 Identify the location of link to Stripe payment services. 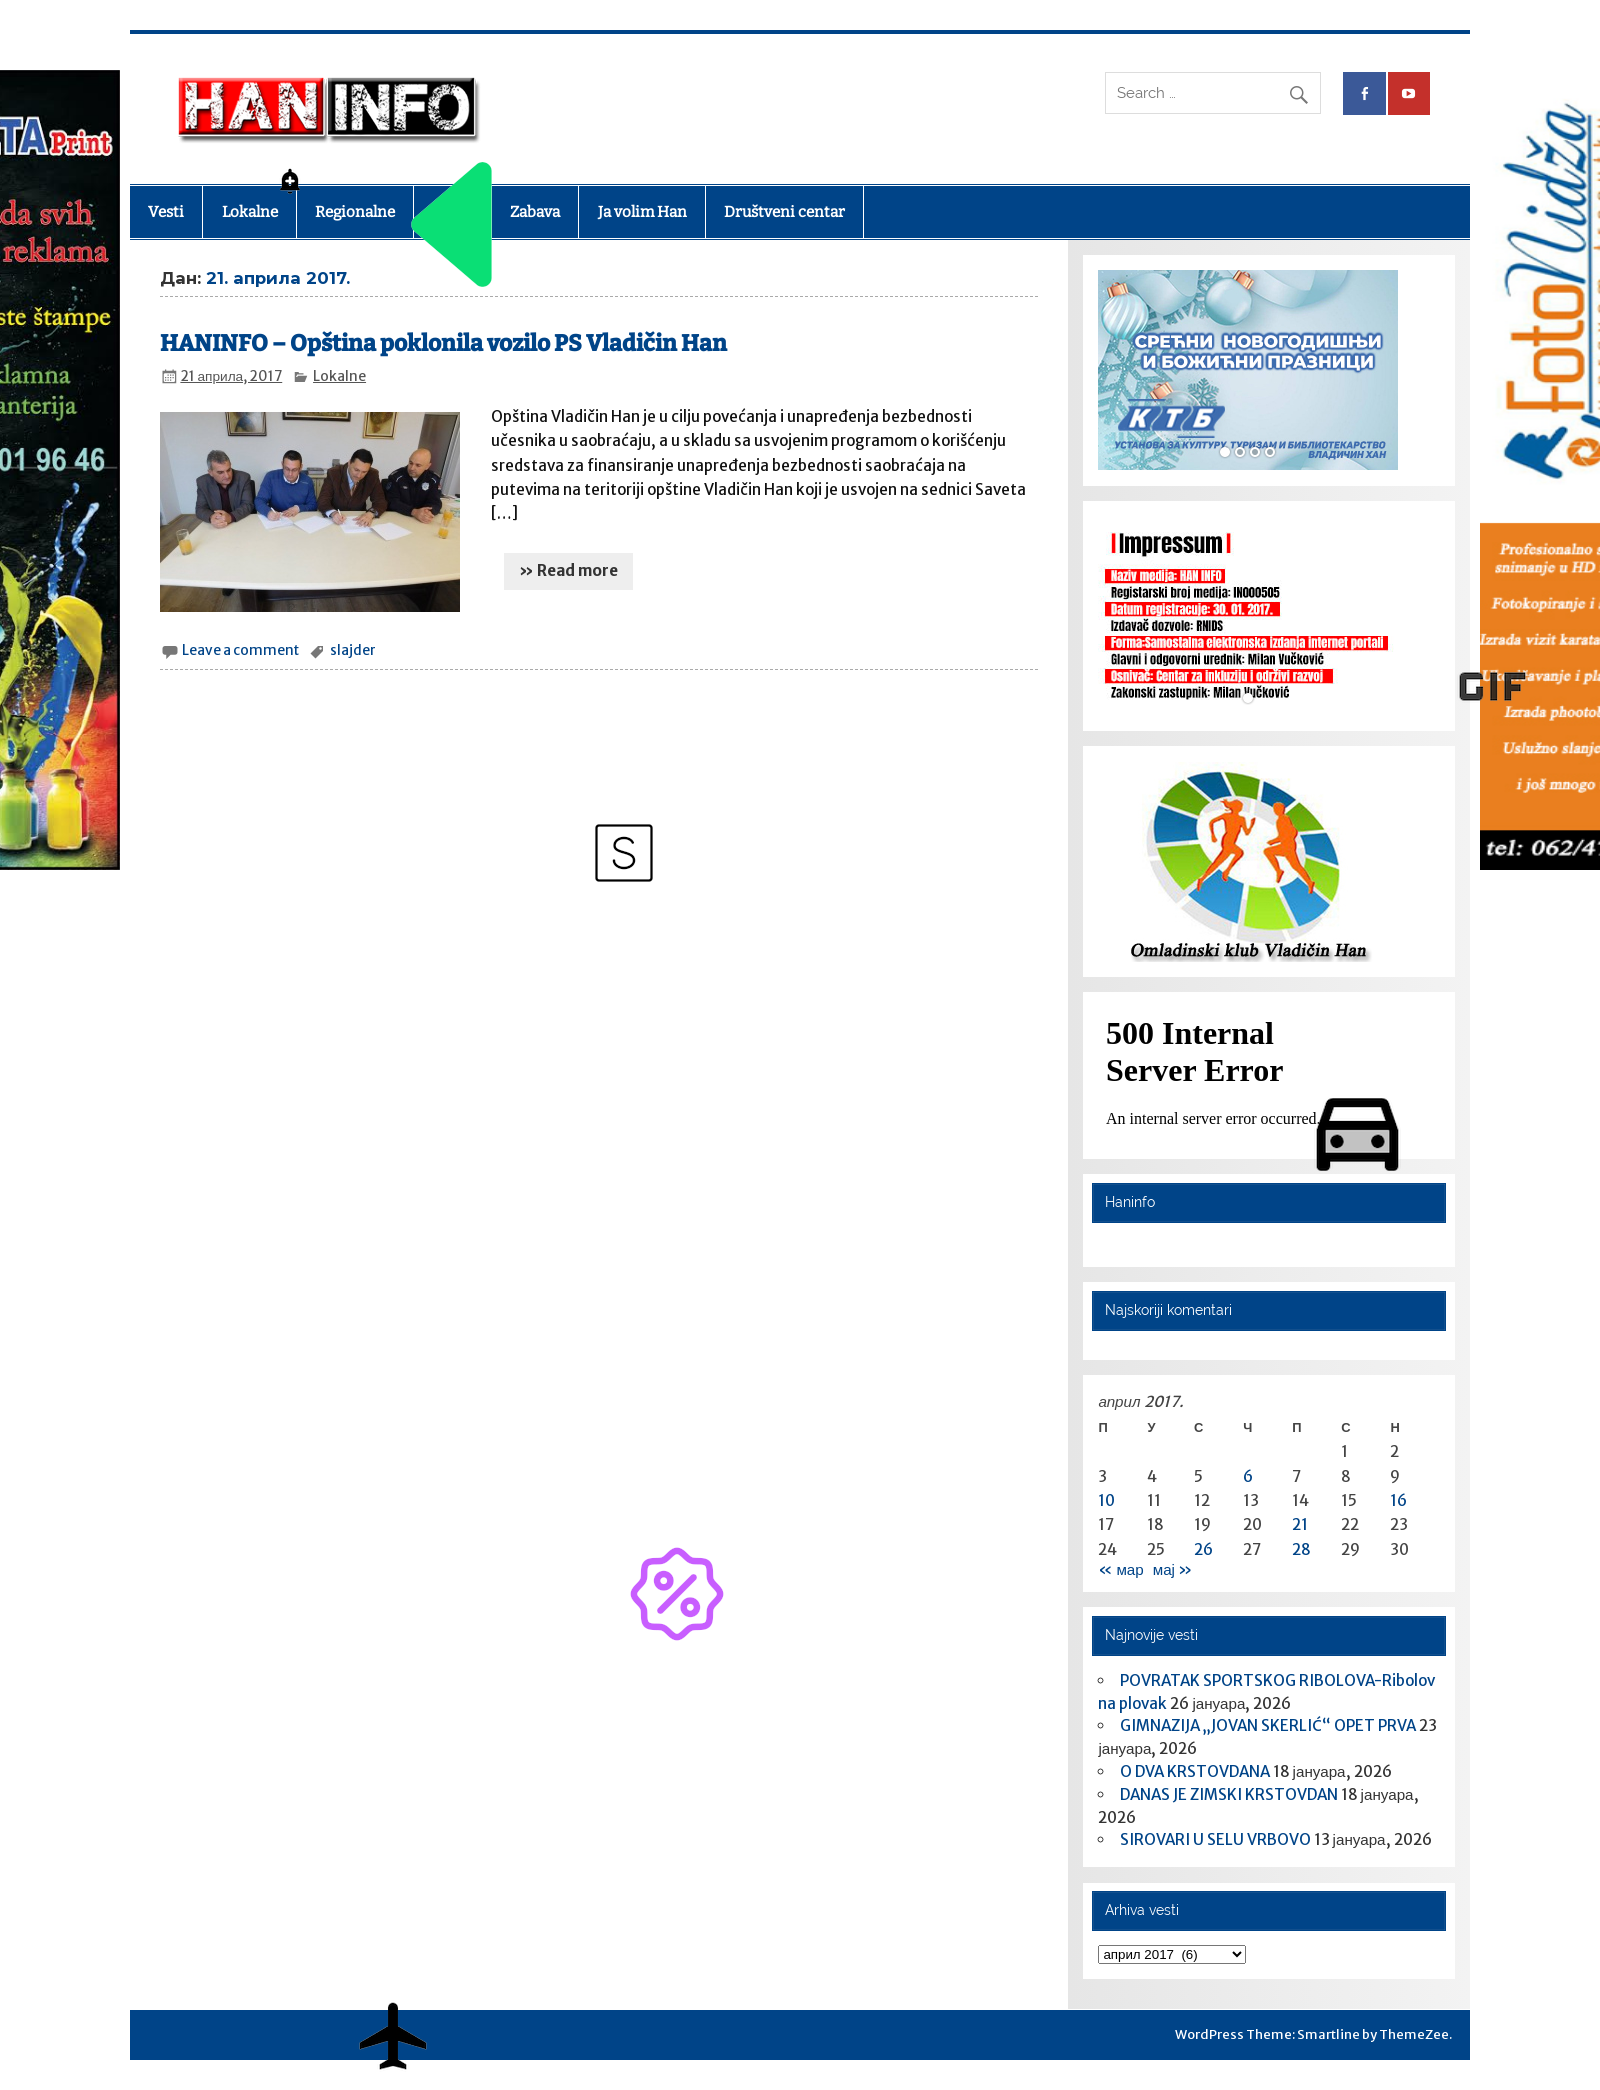
(624, 853).